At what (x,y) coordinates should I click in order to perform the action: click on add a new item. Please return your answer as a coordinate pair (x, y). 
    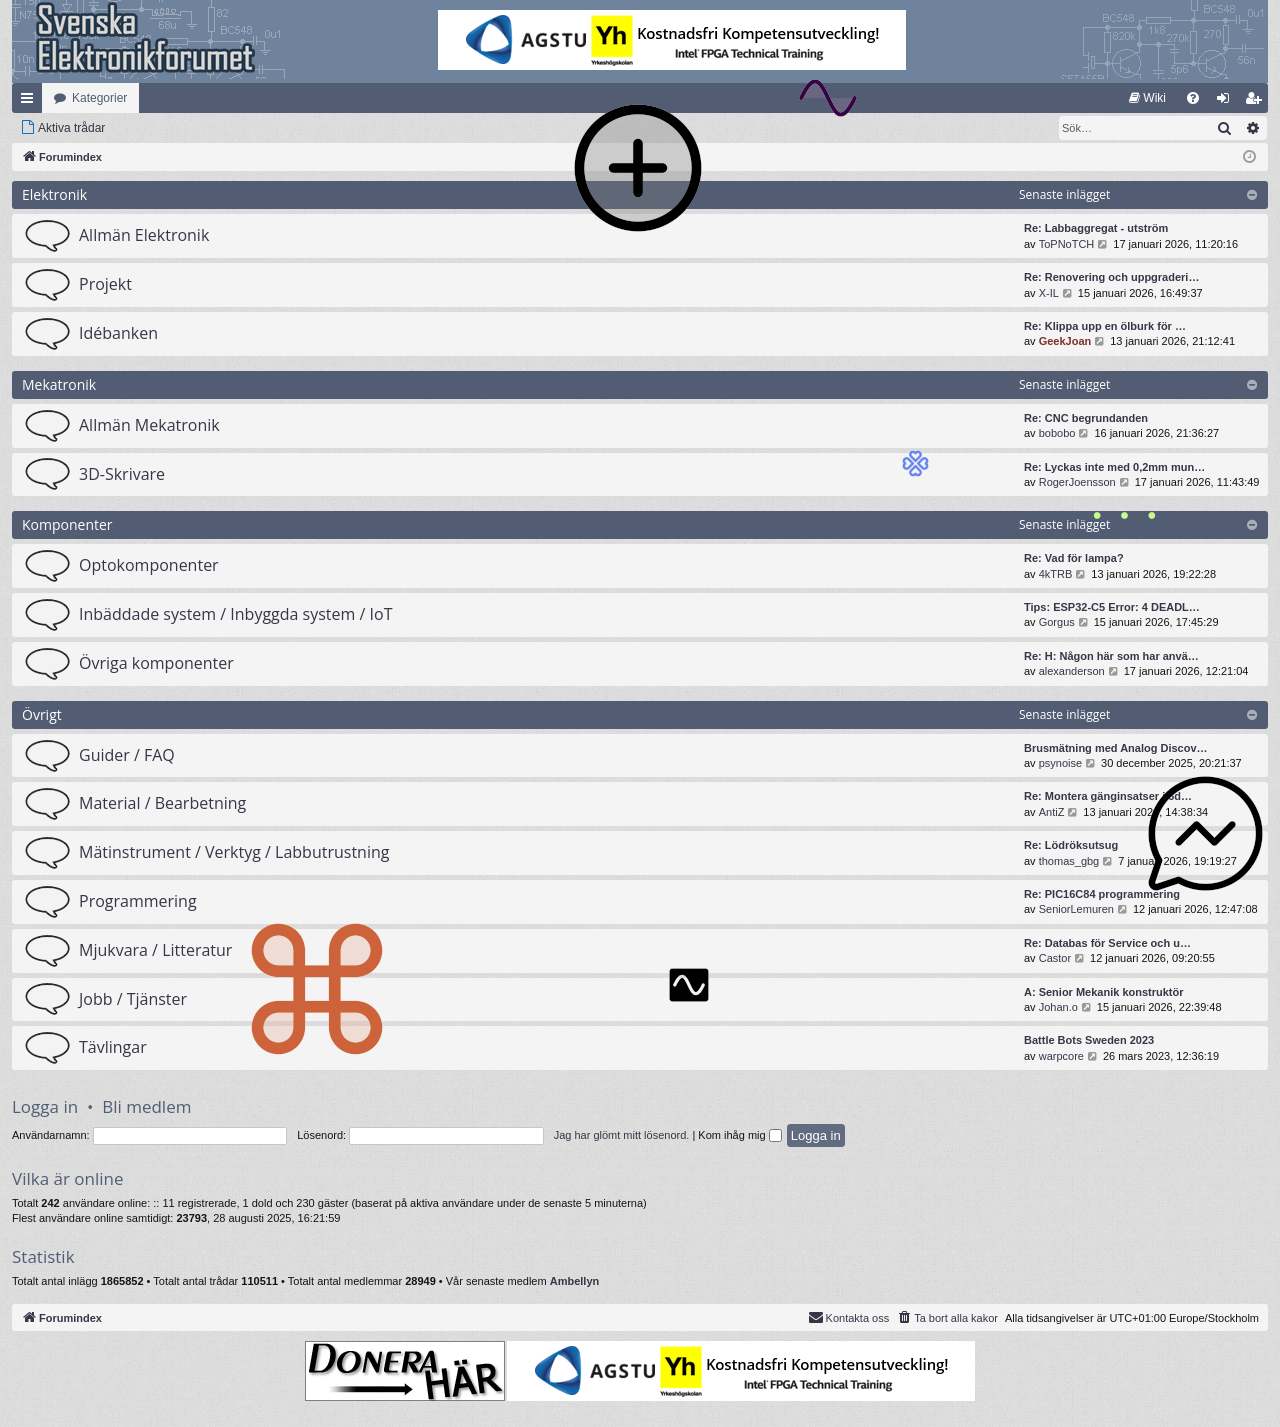
    Looking at the image, I should click on (638, 168).